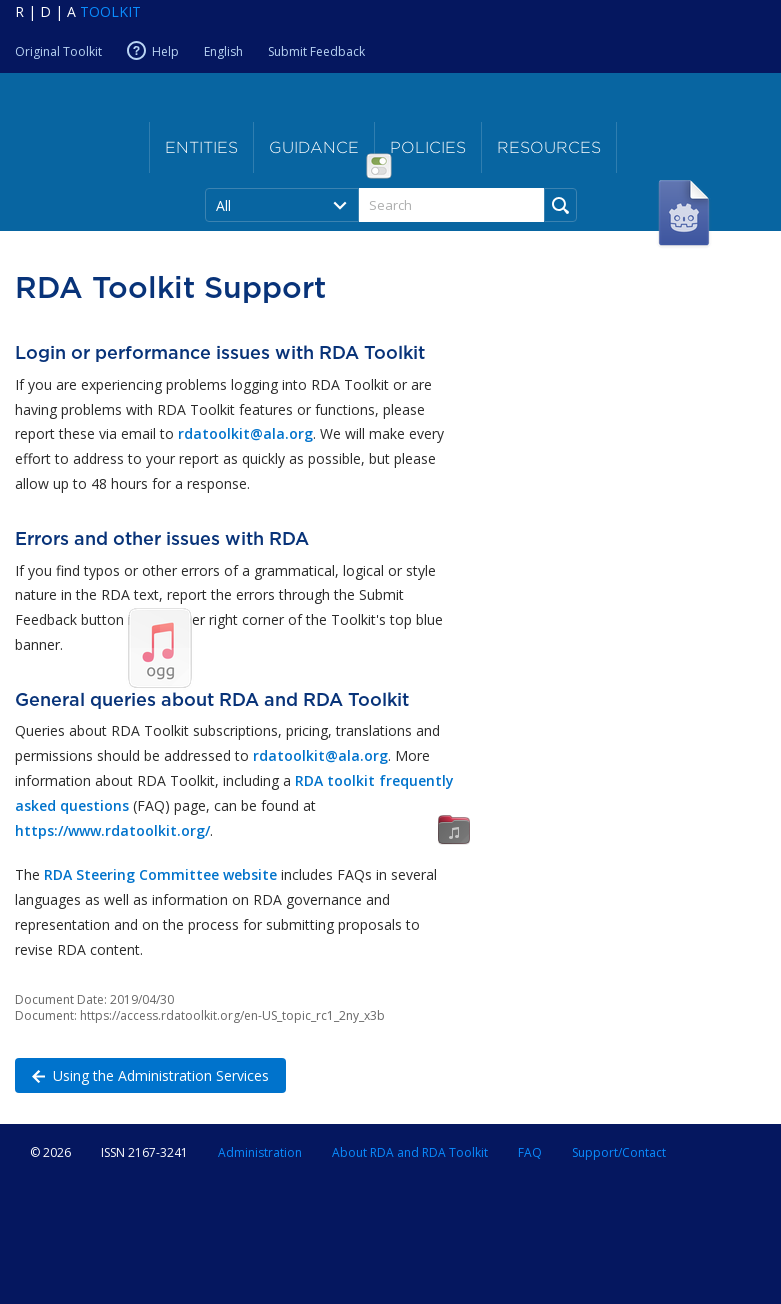 The width and height of the screenshot is (781, 1304). Describe the element at coordinates (160, 648) in the screenshot. I see `an ogg vorbis audio file` at that location.